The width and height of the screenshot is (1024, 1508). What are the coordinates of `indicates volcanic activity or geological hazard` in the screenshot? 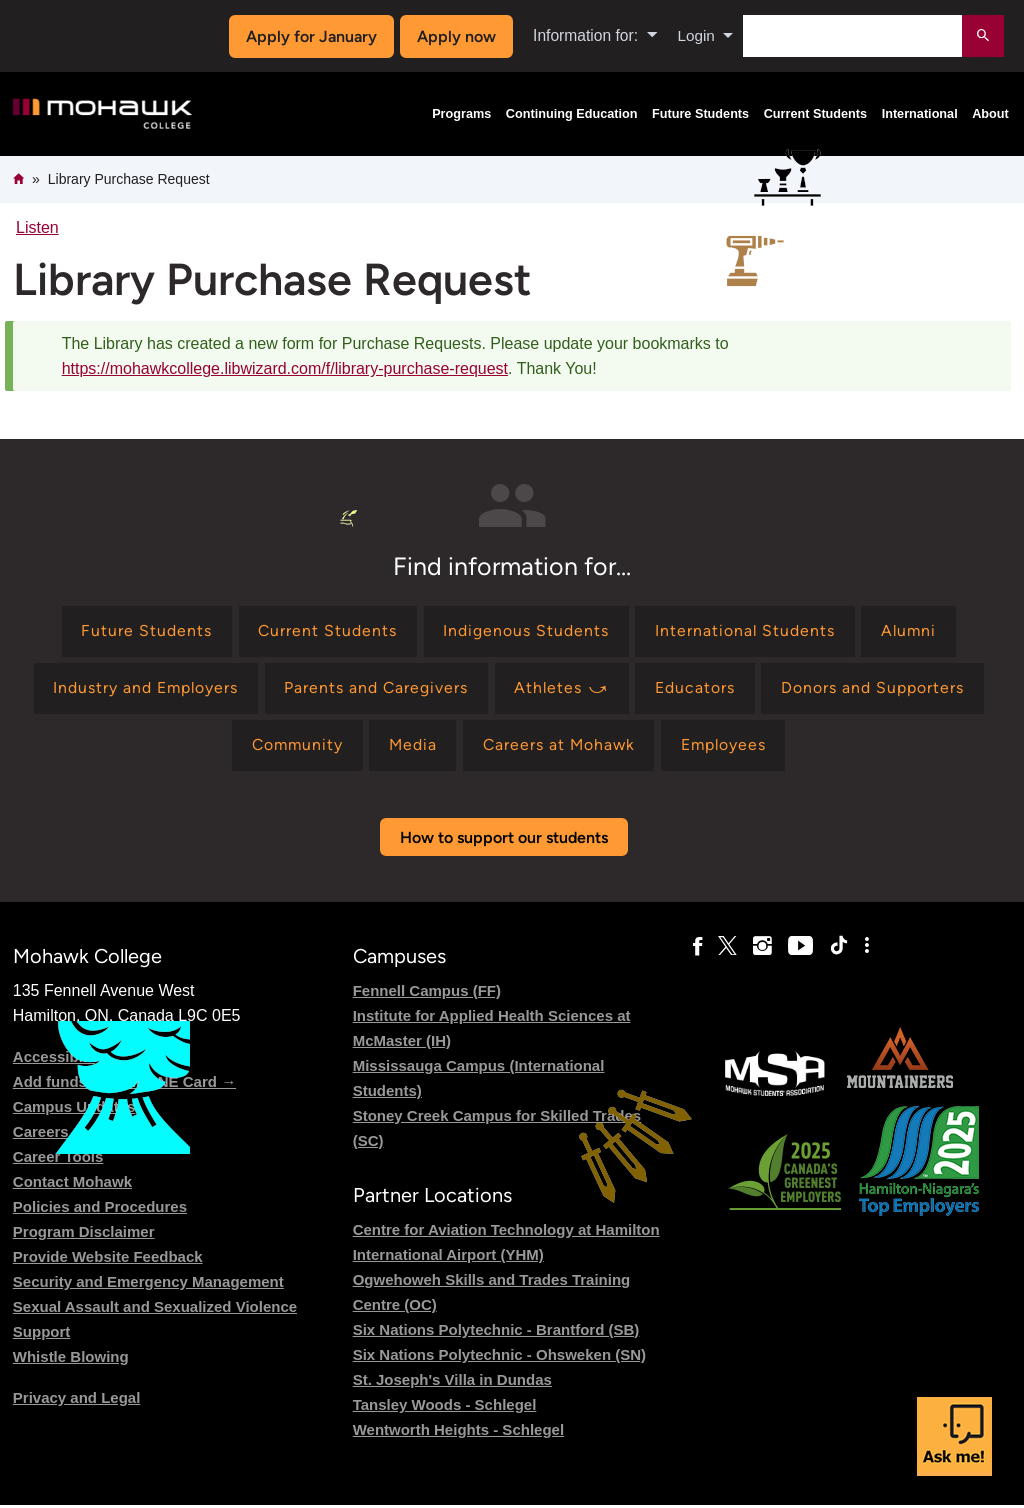 It's located at (123, 1087).